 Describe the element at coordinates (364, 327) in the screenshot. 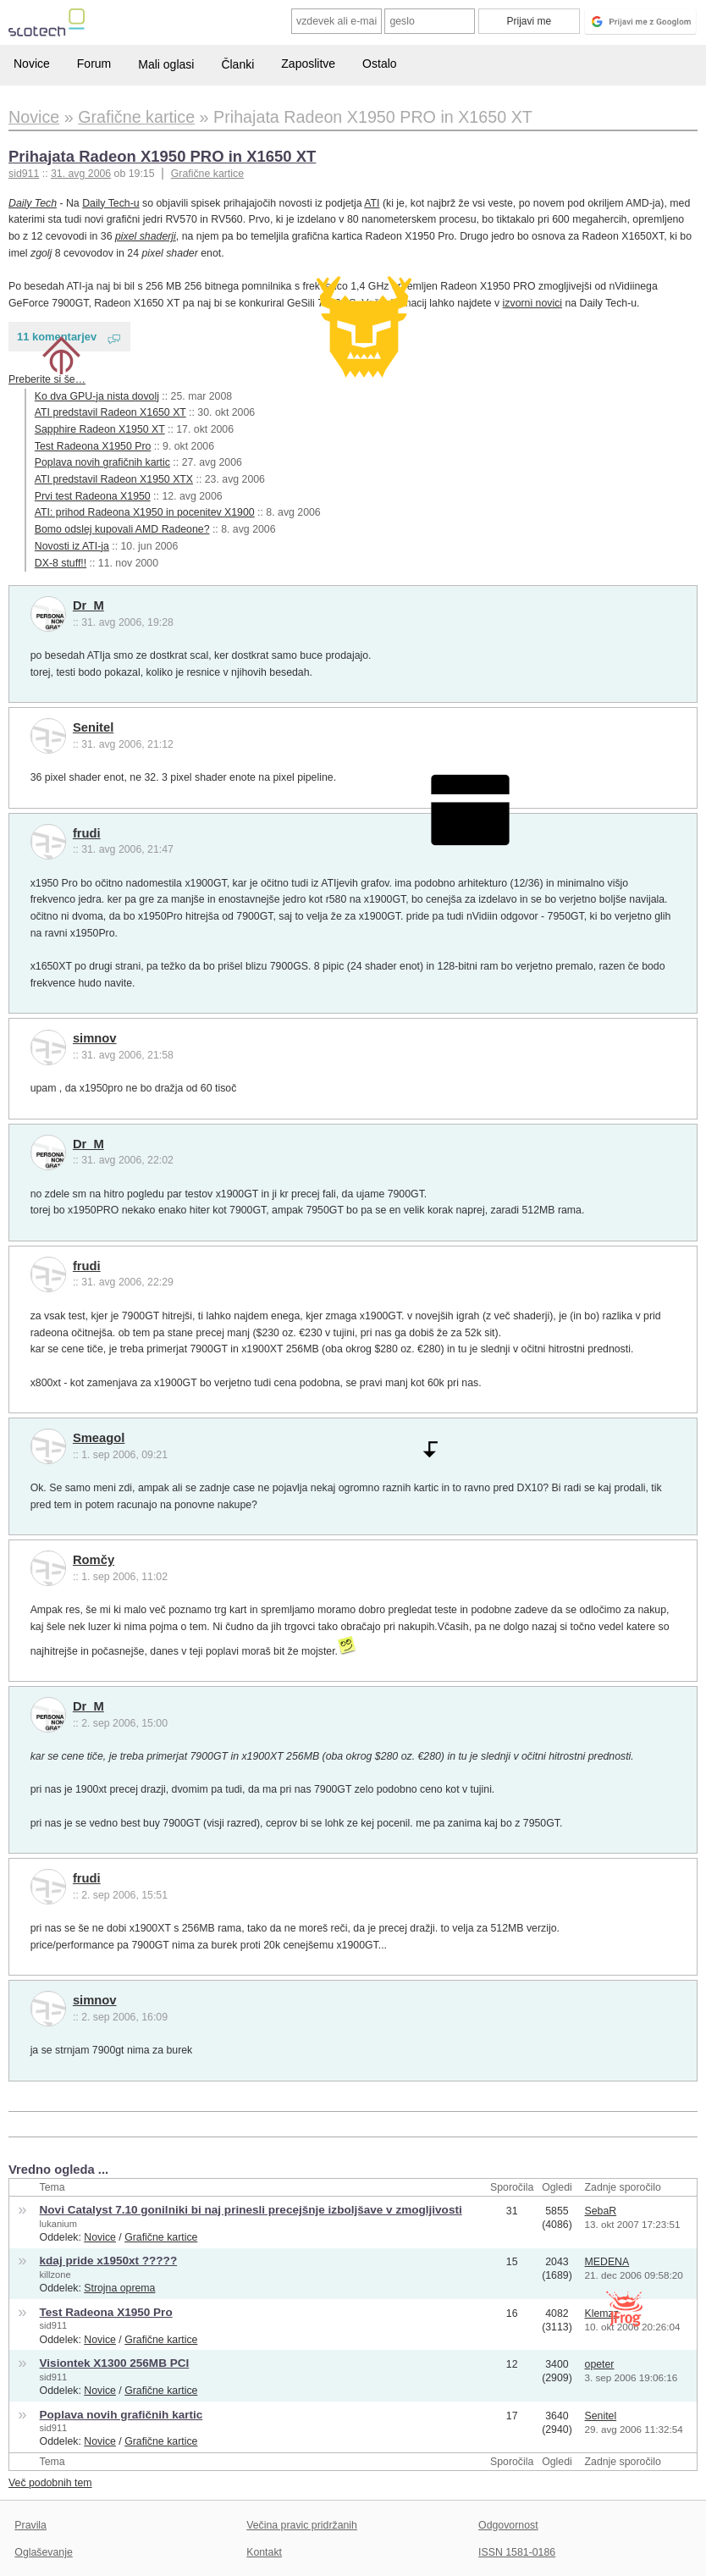

I see `turso database service logo` at that location.